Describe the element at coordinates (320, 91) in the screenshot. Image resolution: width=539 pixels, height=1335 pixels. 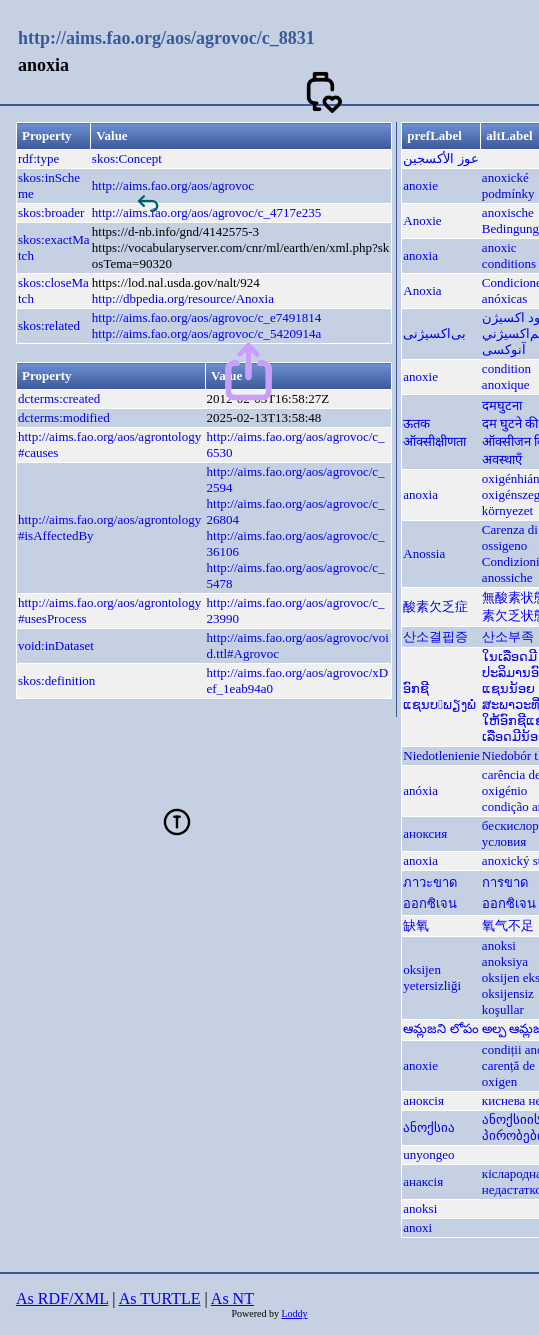
I see `view heart rate data on smartwatch` at that location.